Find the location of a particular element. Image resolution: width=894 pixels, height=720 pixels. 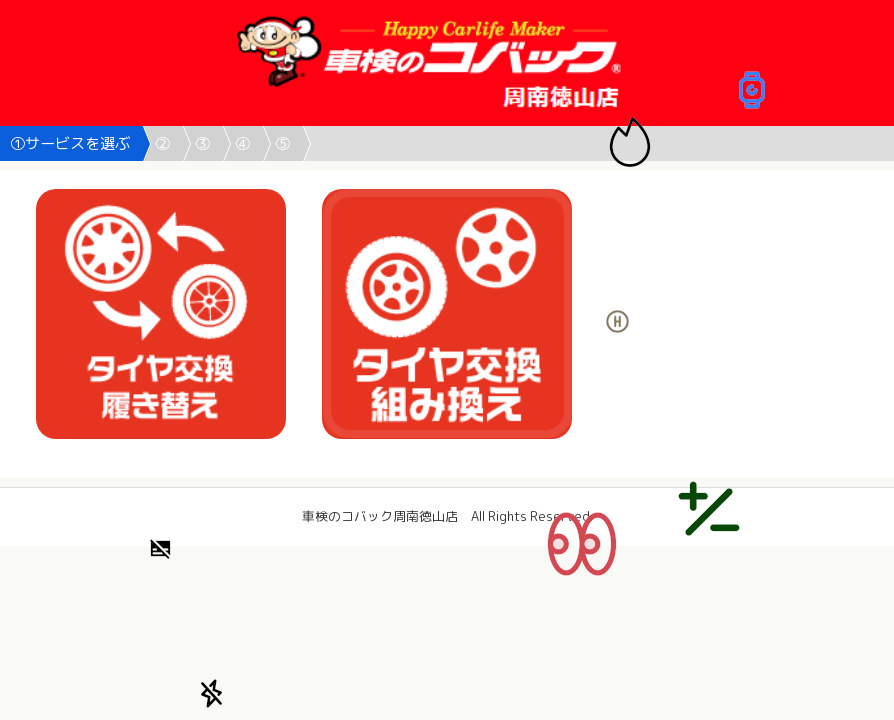

locate nearby hospitals or medical facilities is located at coordinates (617, 321).